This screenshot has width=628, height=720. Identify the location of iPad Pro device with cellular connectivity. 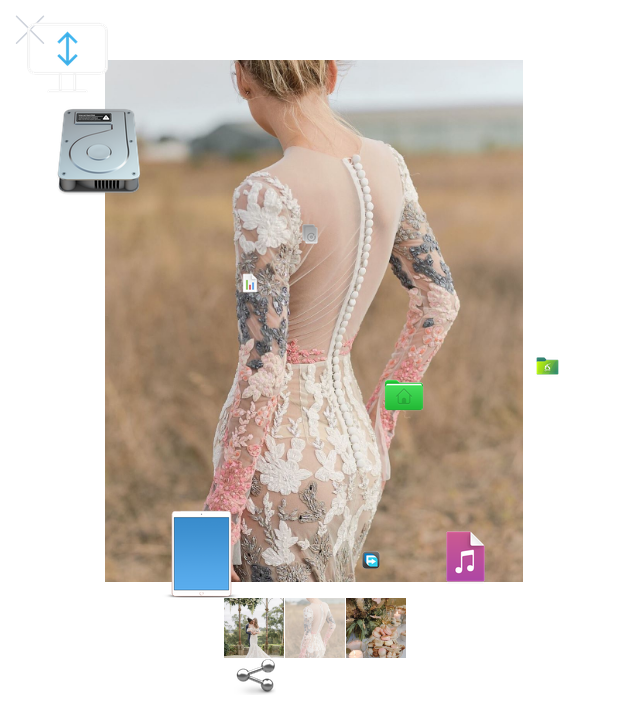
(201, 554).